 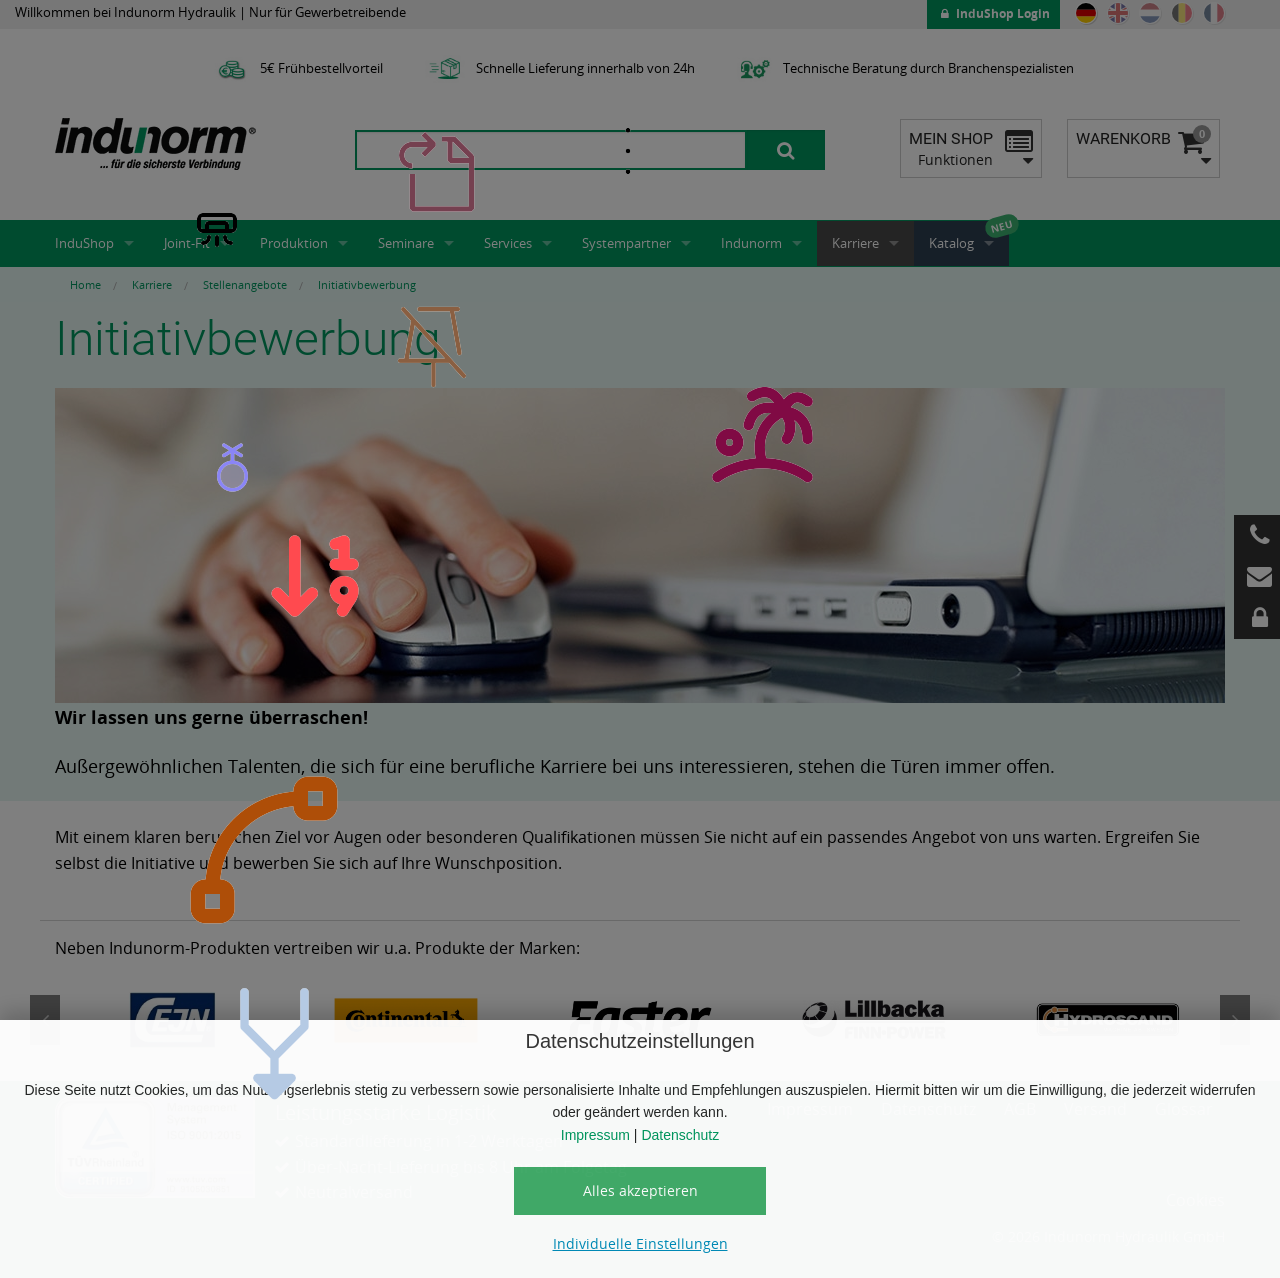 I want to click on open more options menu, so click(x=628, y=151).